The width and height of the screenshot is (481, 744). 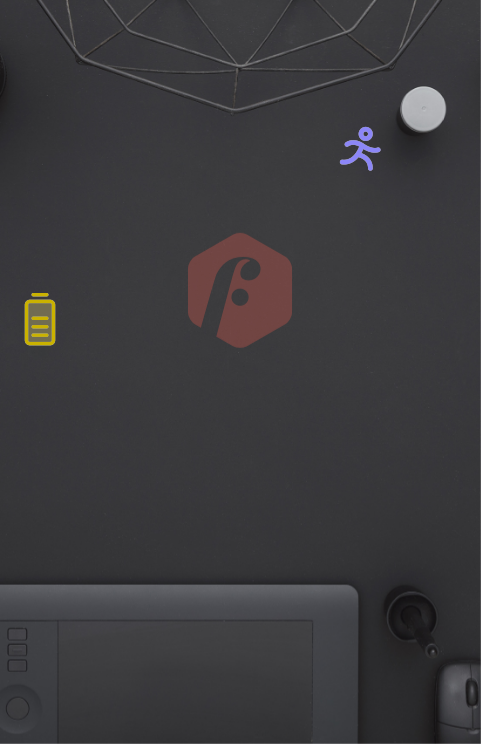 What do you see at coordinates (361, 148) in the screenshot?
I see `start a running or fitness activity` at bounding box center [361, 148].